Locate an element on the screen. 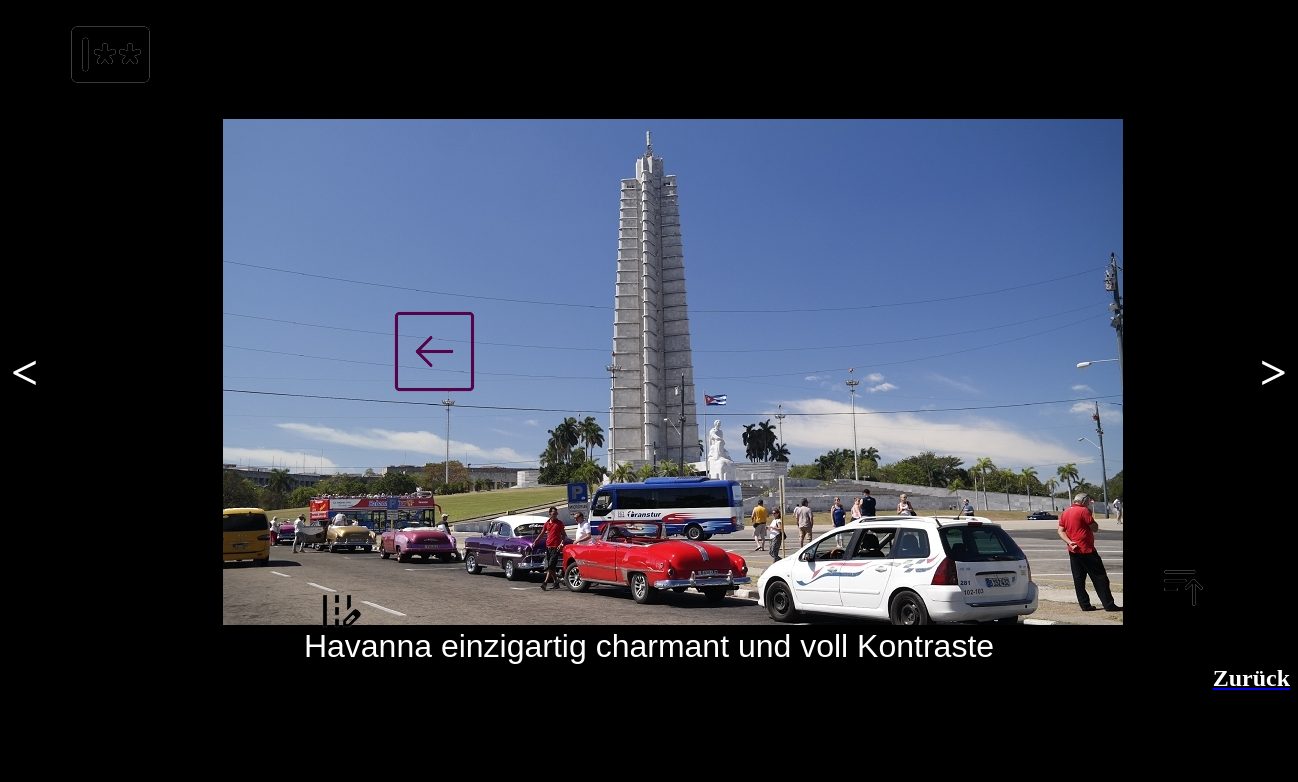 Image resolution: width=1298 pixels, height=782 pixels. sort list in ascending order is located at coordinates (1183, 586).